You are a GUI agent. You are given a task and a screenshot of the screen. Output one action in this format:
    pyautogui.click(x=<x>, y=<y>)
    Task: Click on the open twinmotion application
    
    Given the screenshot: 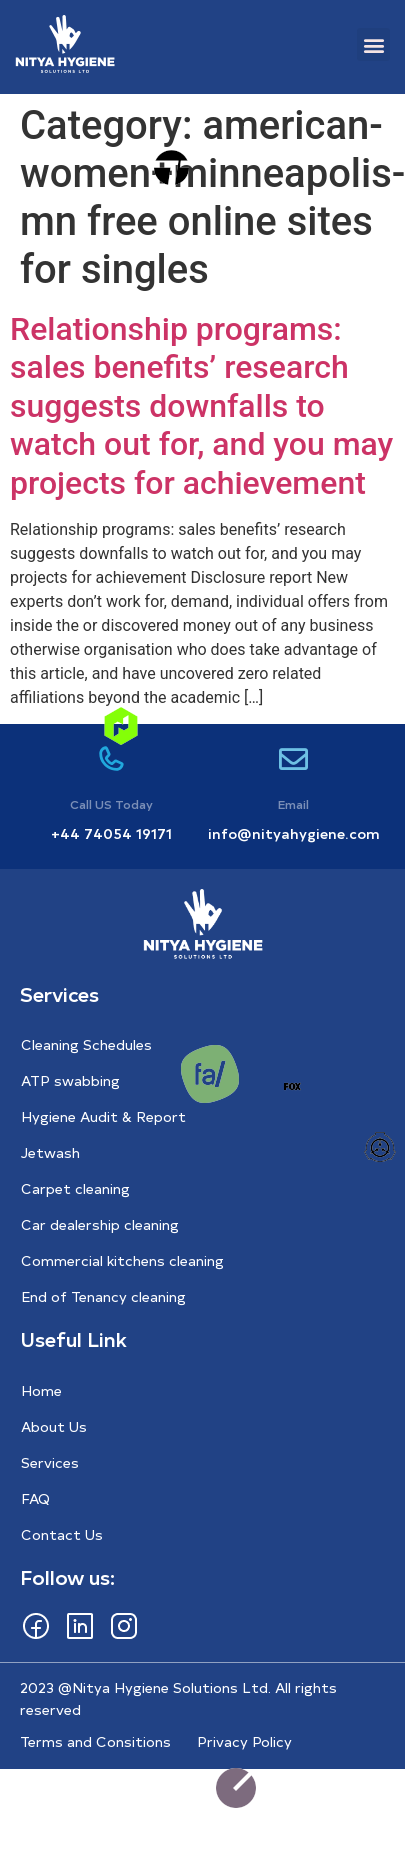 What is the action you would take?
    pyautogui.click(x=171, y=167)
    